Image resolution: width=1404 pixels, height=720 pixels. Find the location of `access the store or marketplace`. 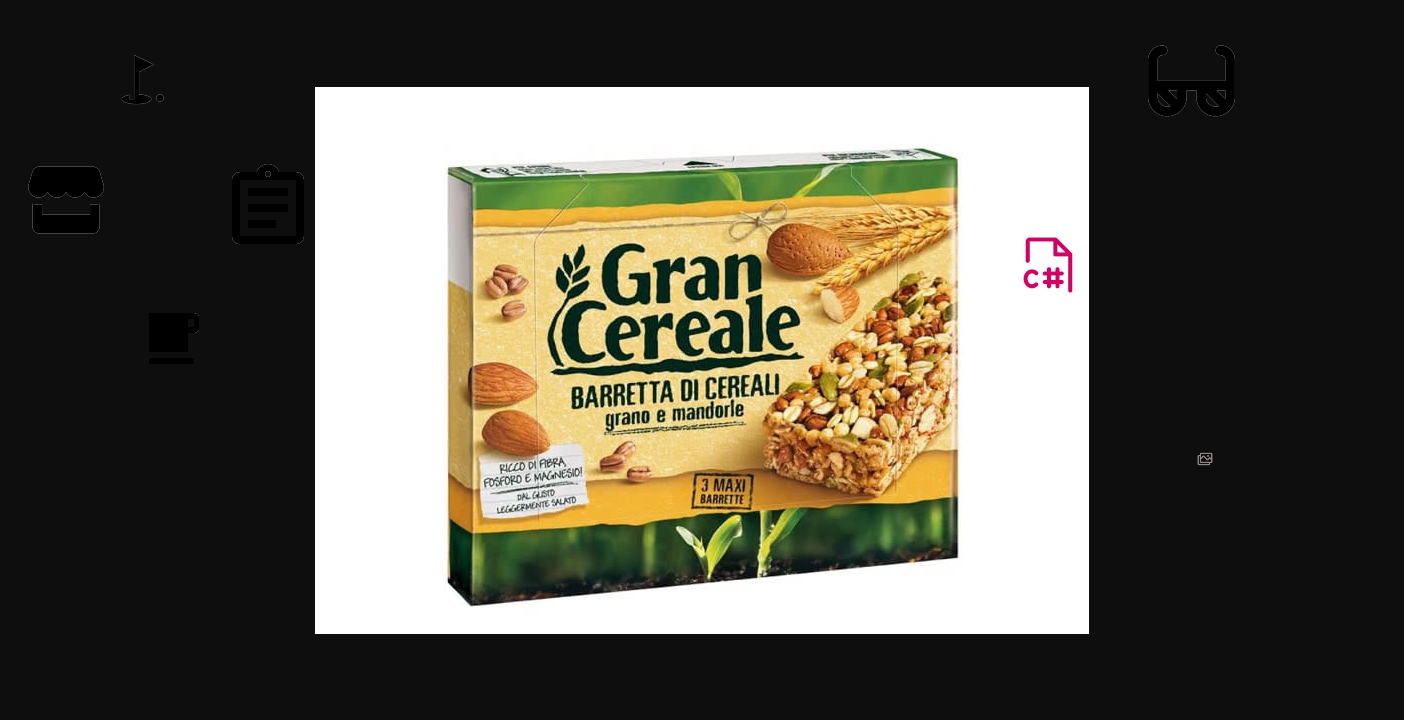

access the store or marketplace is located at coordinates (66, 200).